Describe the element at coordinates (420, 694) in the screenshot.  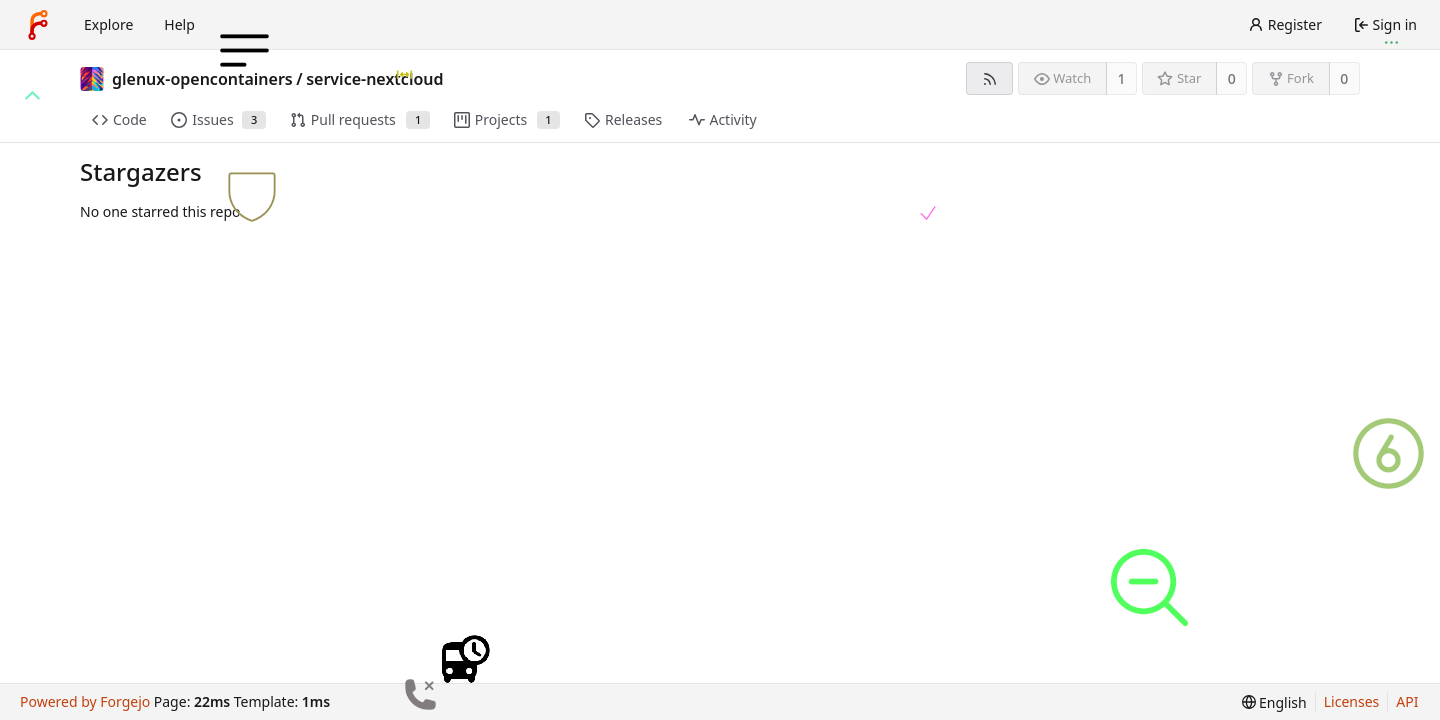
I see `end or decline a phone call` at that location.